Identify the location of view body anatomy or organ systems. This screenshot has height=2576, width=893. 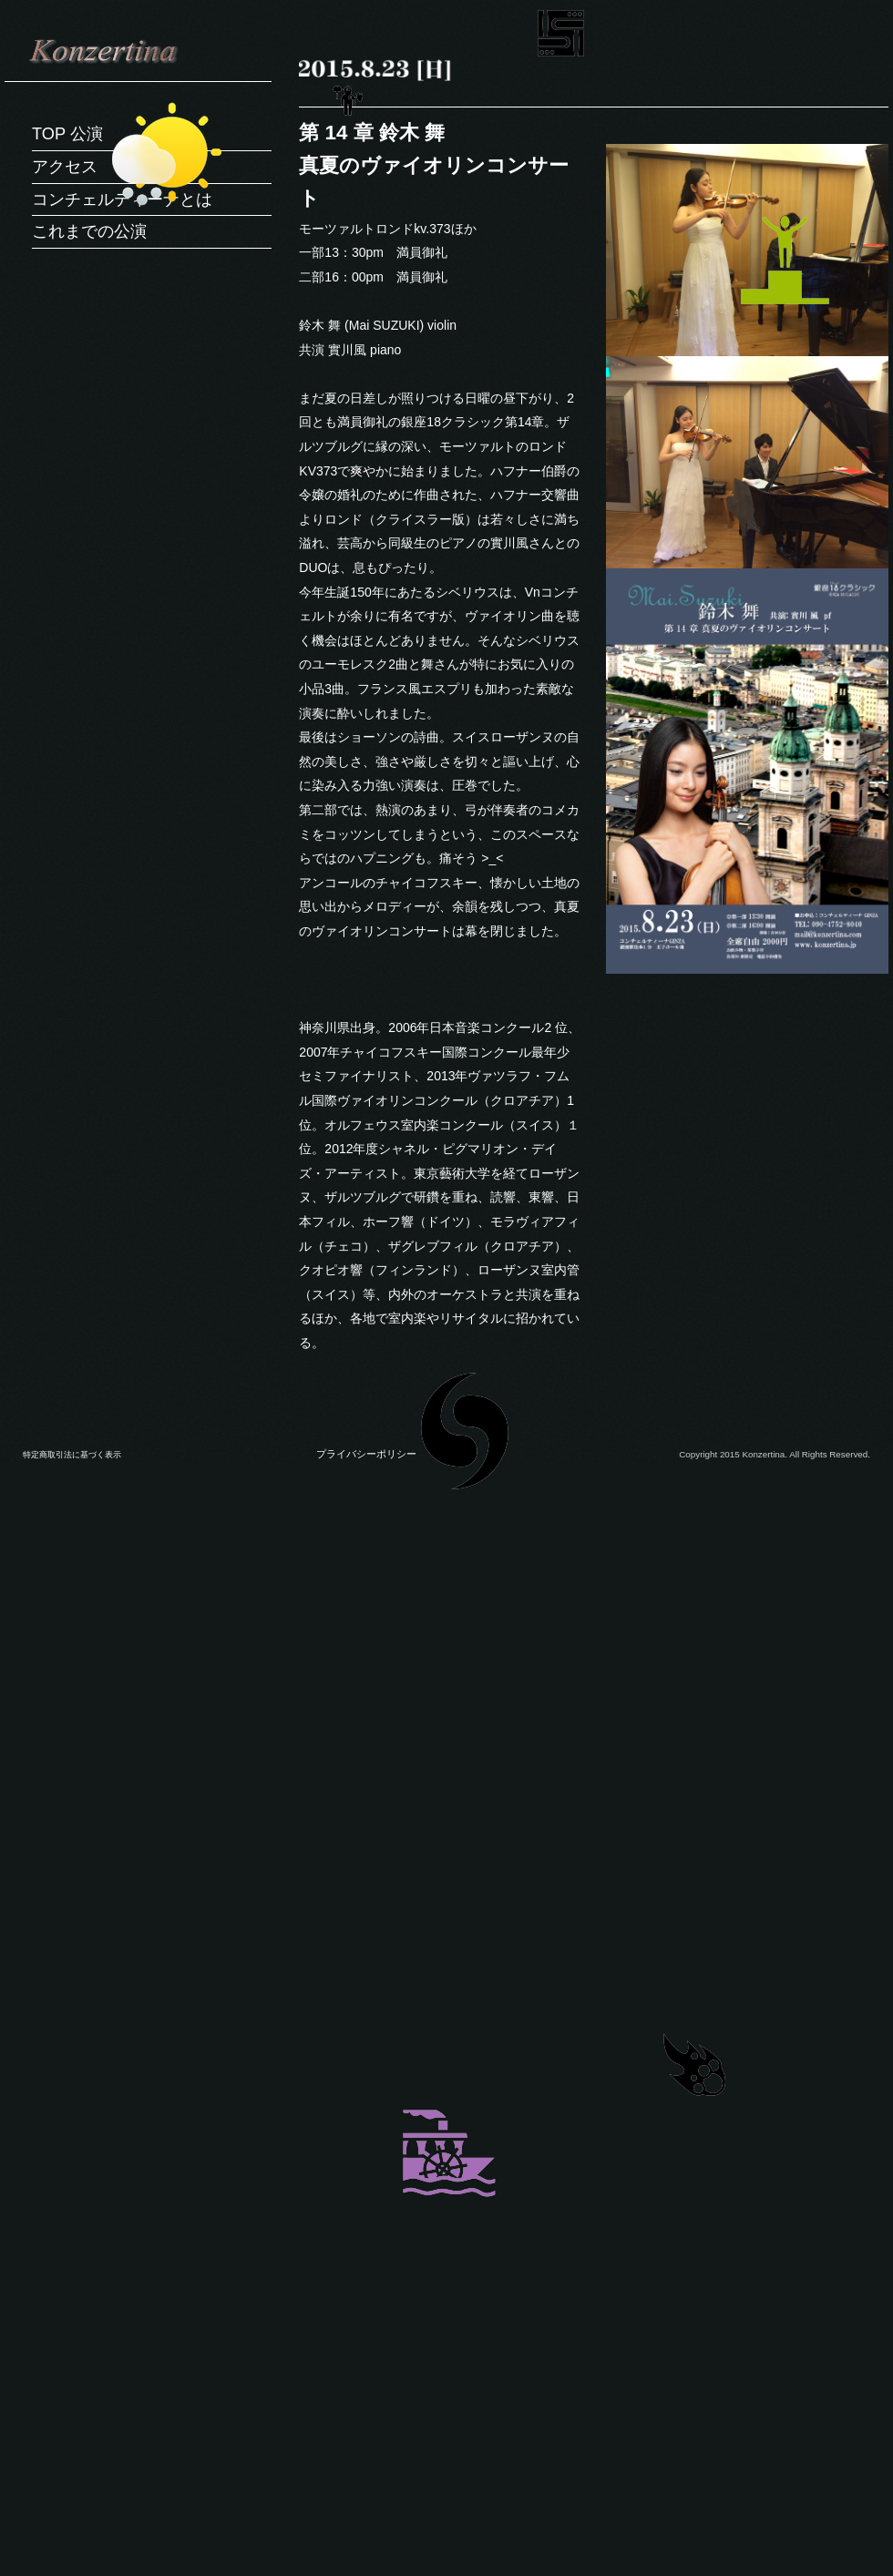
(347, 100).